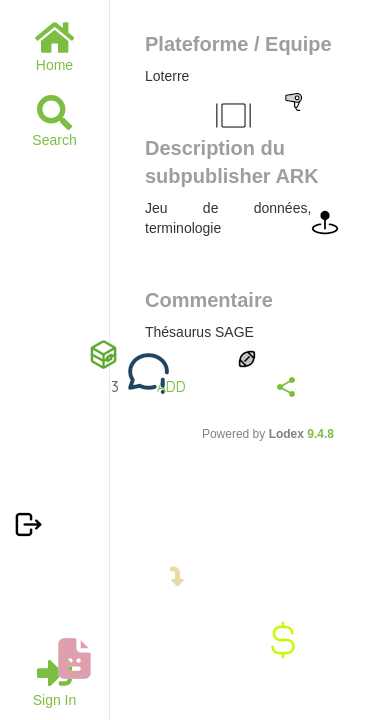  What do you see at coordinates (247, 359) in the screenshot?
I see `access football or sports content` at bounding box center [247, 359].